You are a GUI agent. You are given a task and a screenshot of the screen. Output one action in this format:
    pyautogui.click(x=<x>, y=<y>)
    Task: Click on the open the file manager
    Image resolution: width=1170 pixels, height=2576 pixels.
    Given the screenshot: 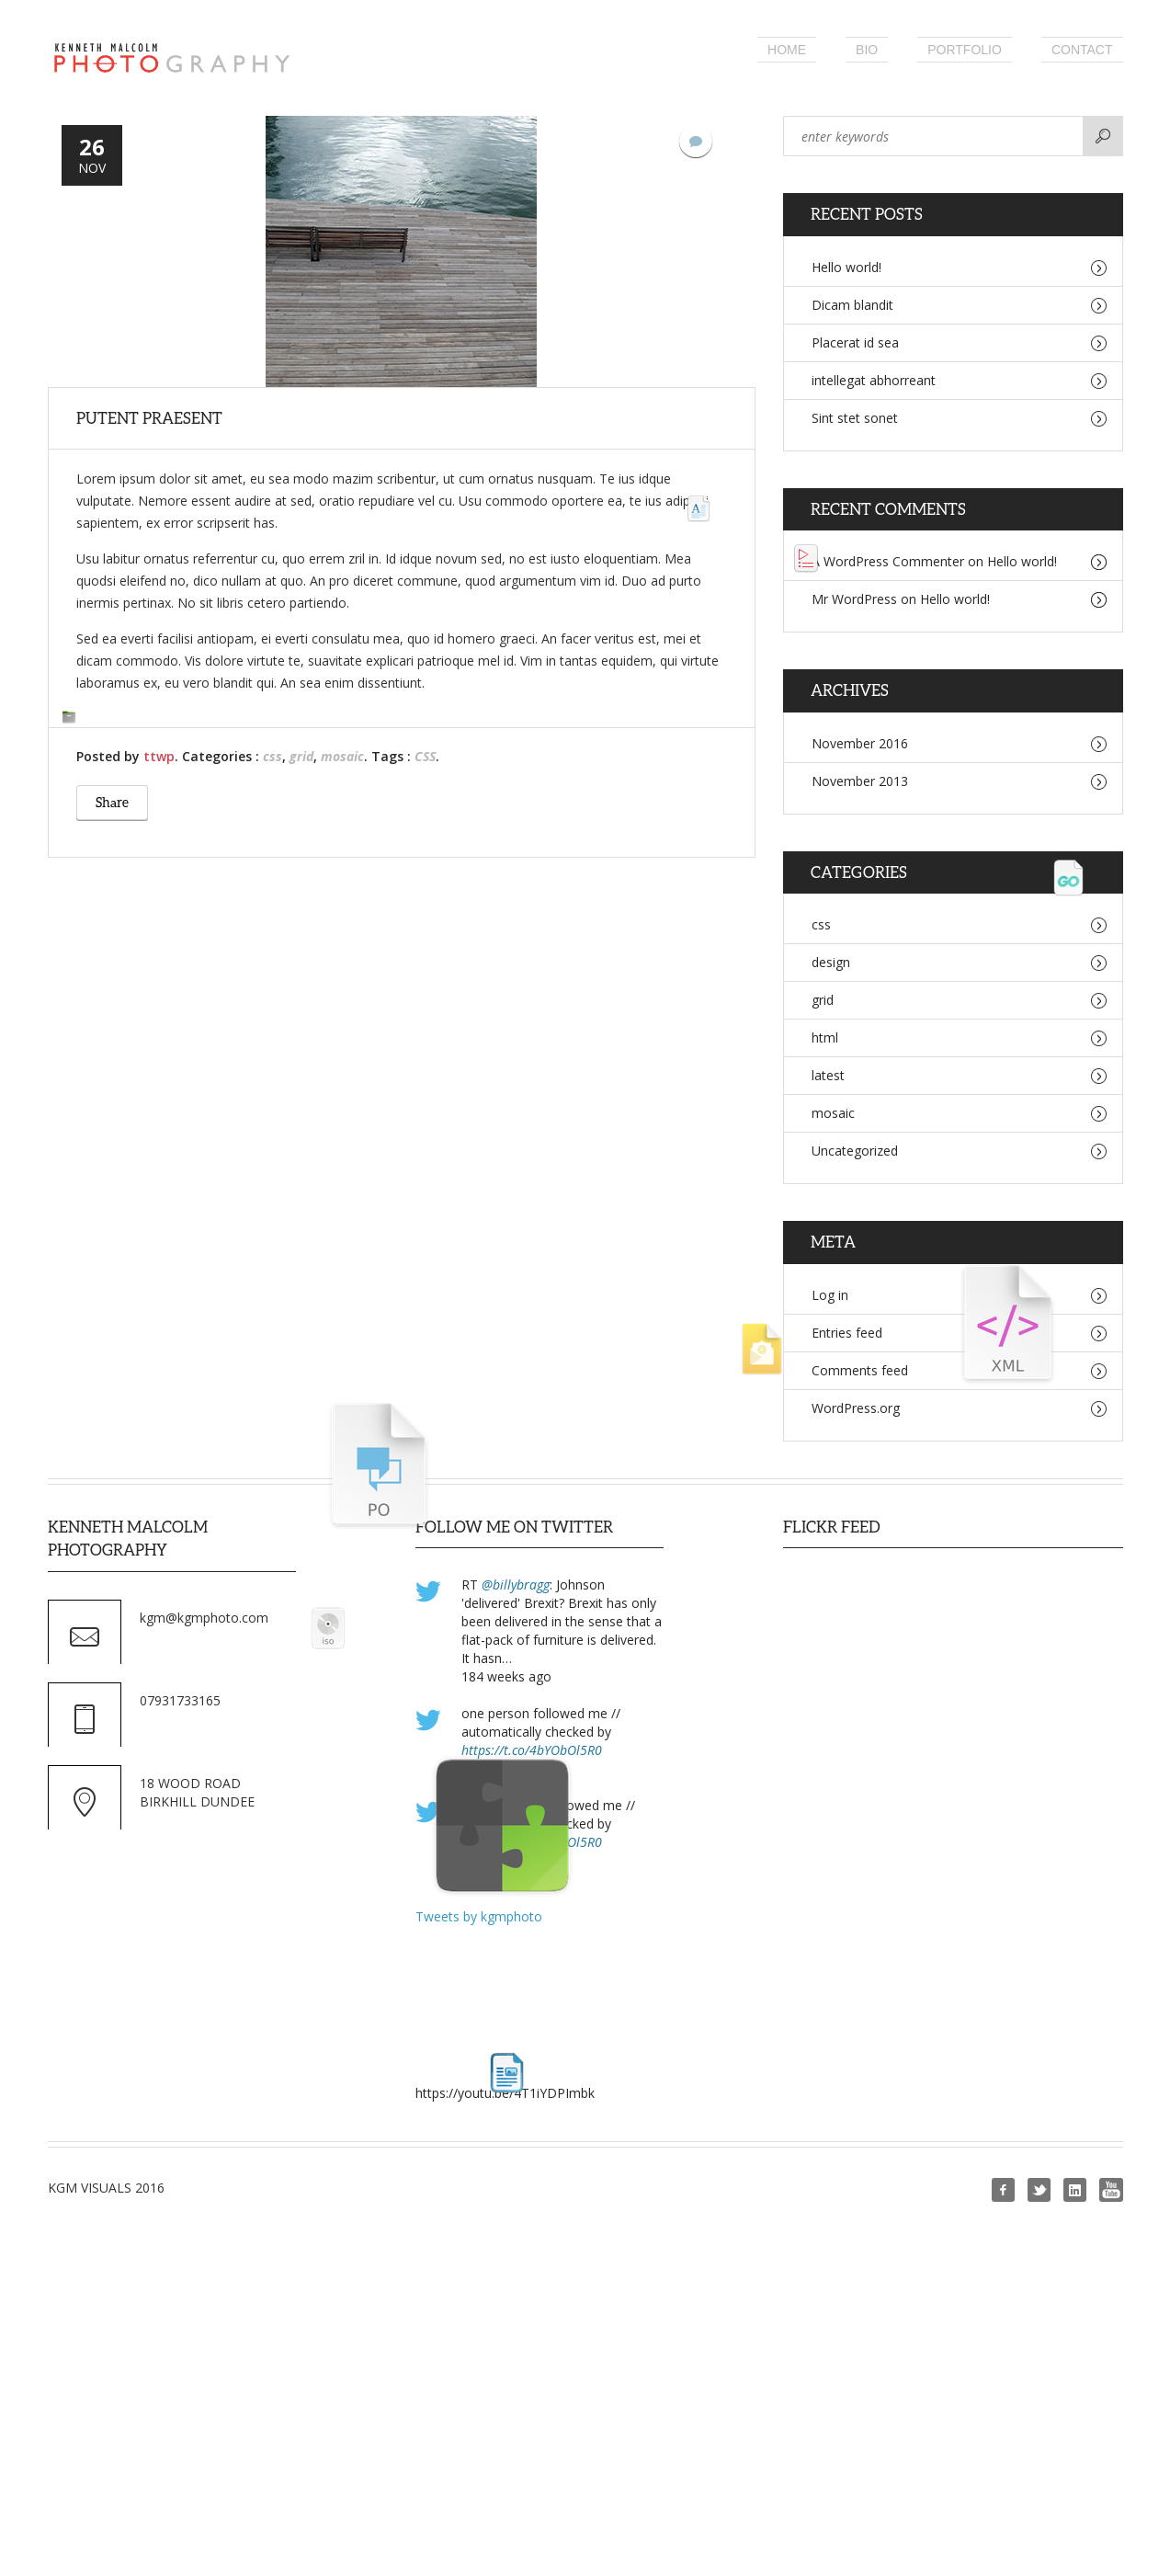 What is the action you would take?
    pyautogui.click(x=69, y=717)
    